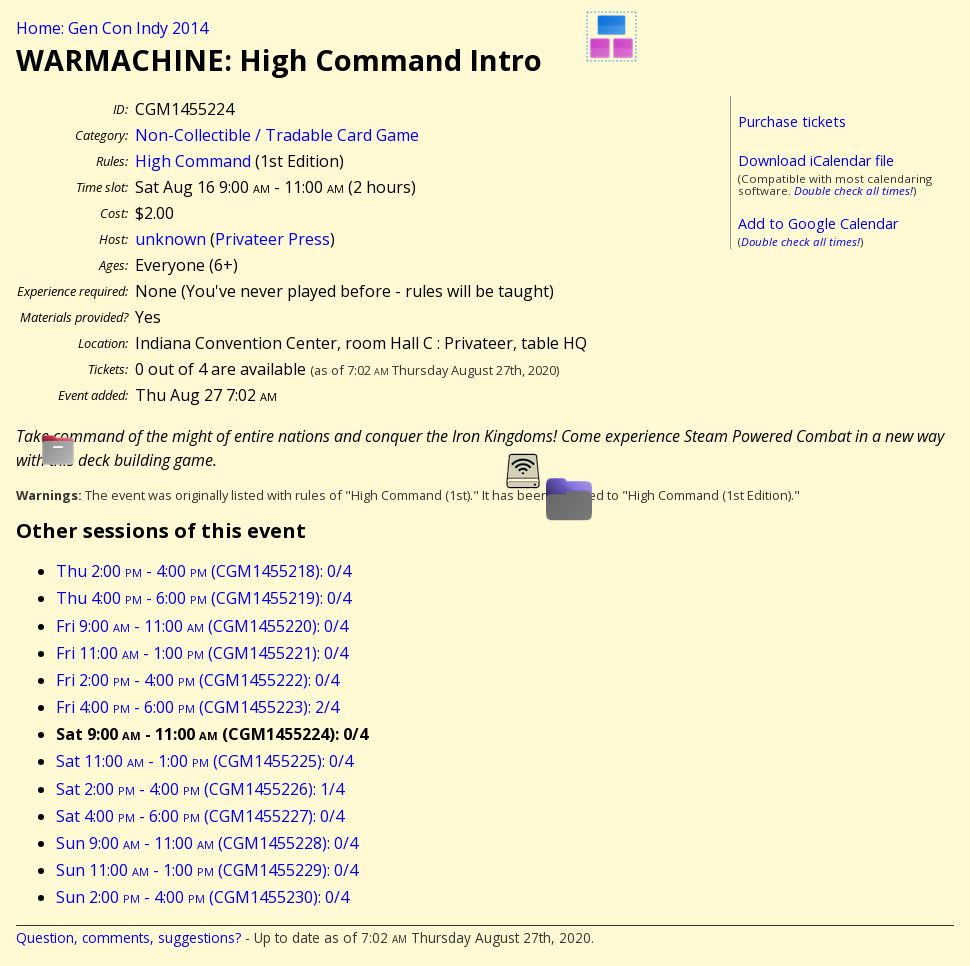 This screenshot has width=970, height=966. What do you see at coordinates (611, 36) in the screenshot?
I see `select all items in the current view` at bounding box center [611, 36].